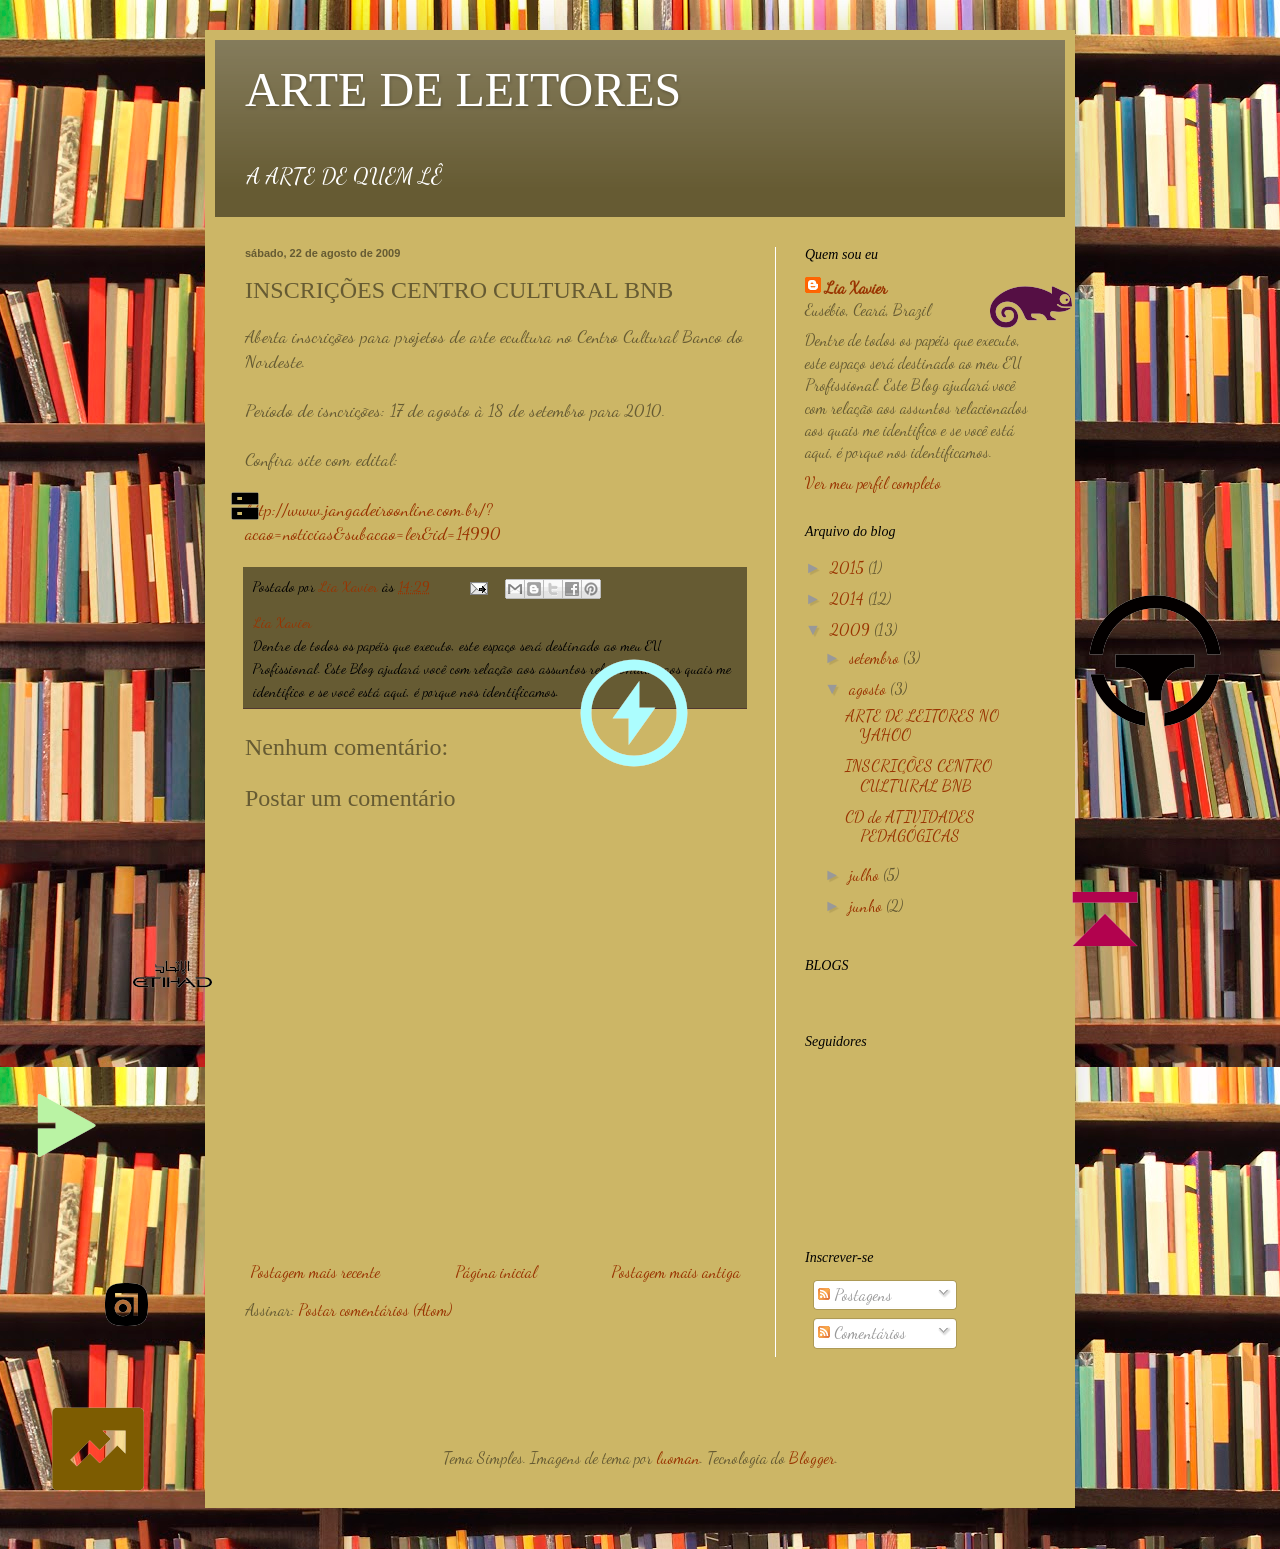  What do you see at coordinates (172, 973) in the screenshot?
I see `open the Etihad Airways app` at bounding box center [172, 973].